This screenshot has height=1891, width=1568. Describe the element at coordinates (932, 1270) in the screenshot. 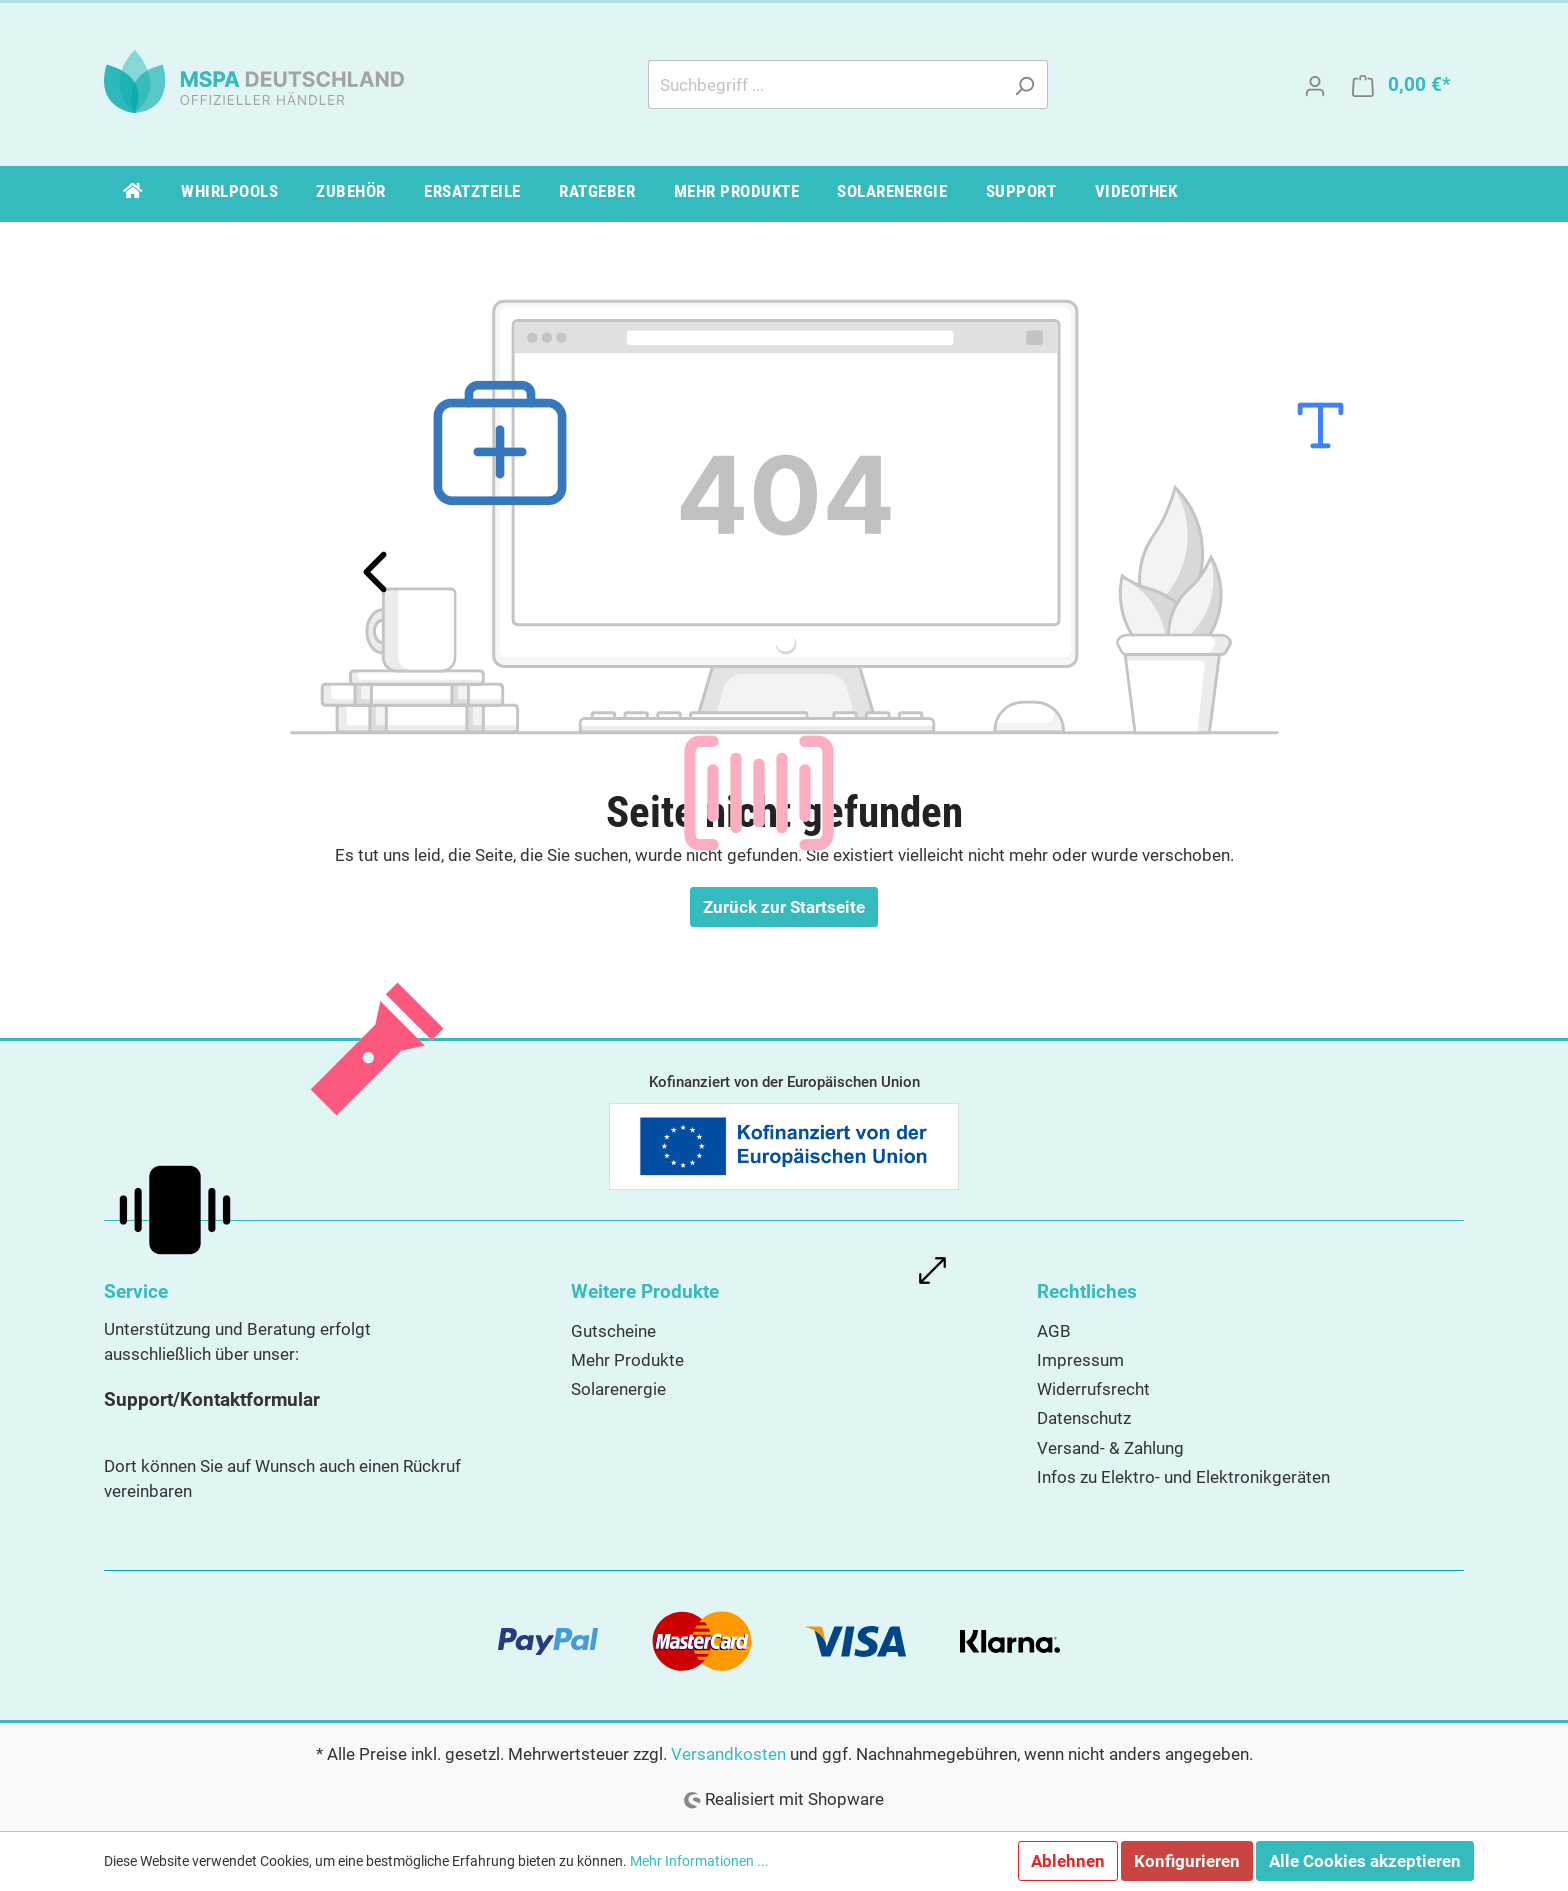

I see `resize a window or element` at that location.